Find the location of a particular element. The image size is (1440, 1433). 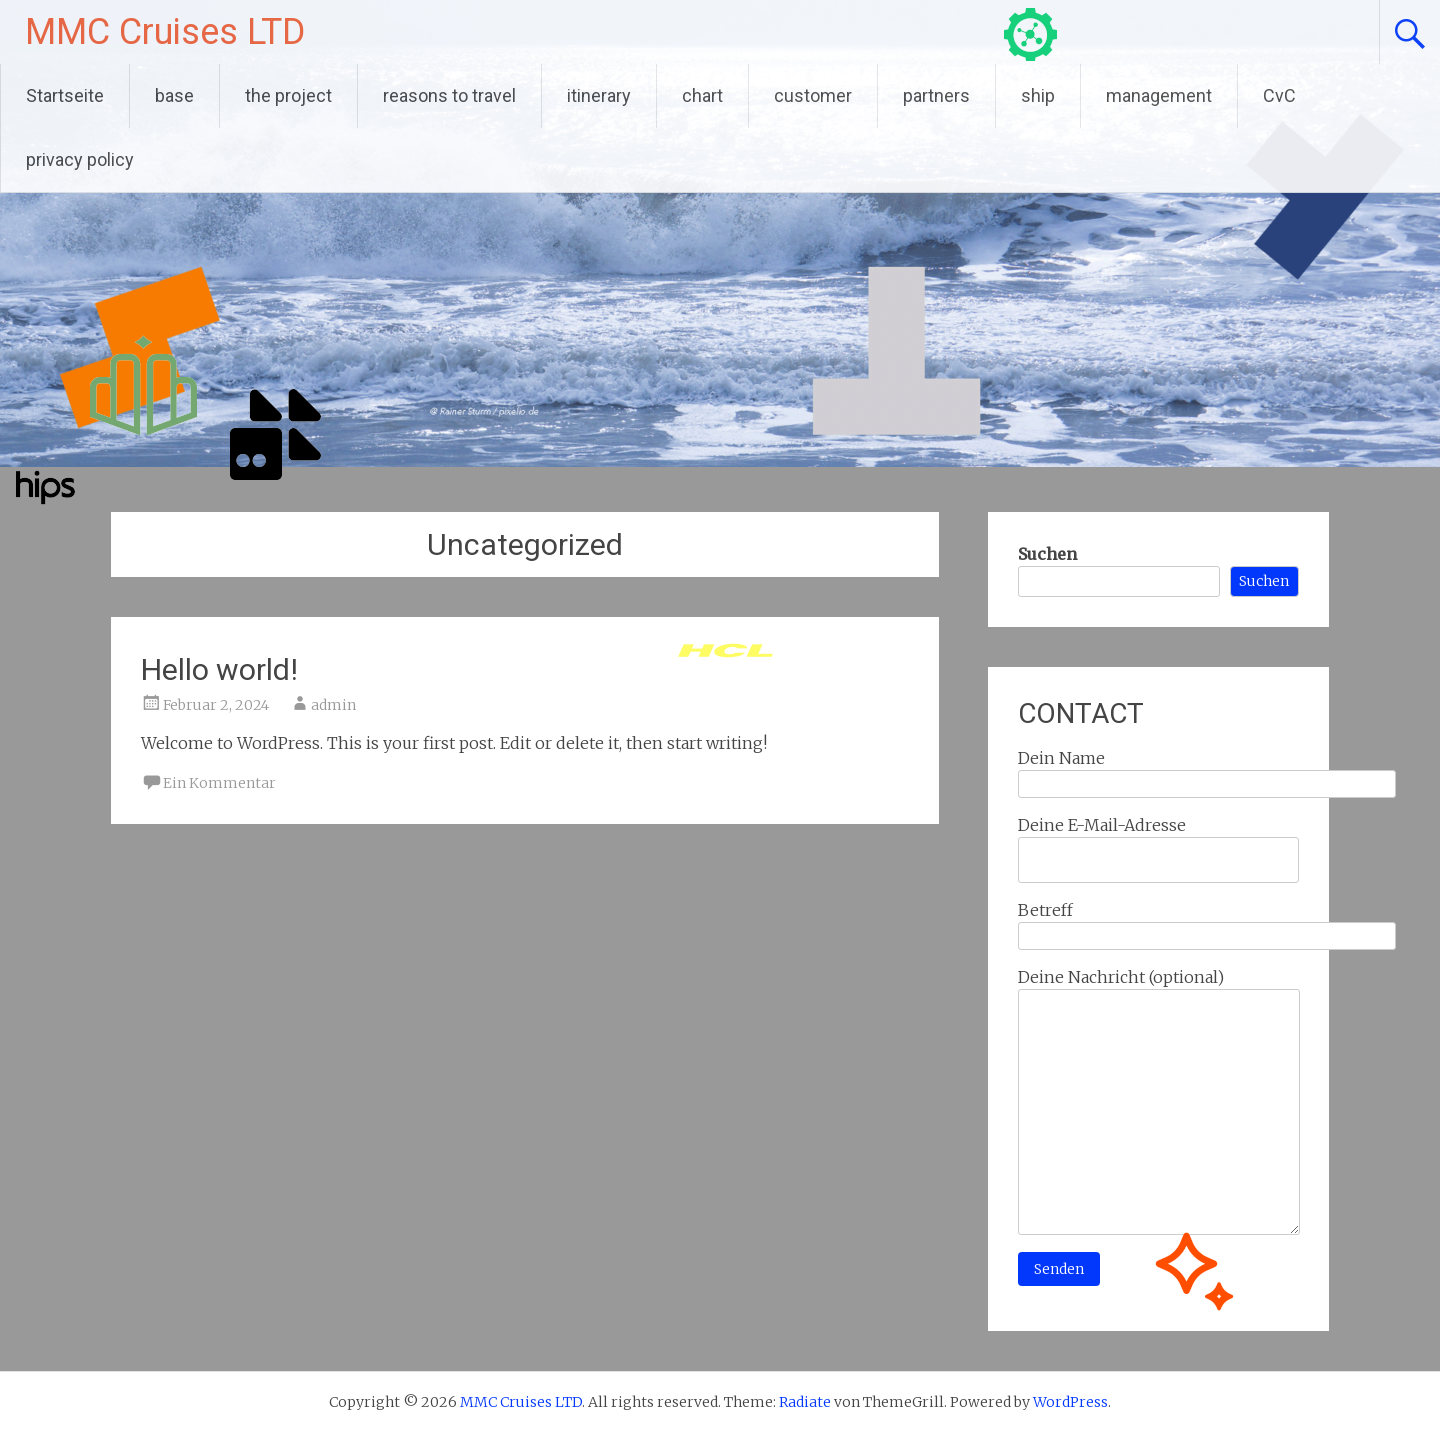

hips payment platform logo is located at coordinates (45, 487).